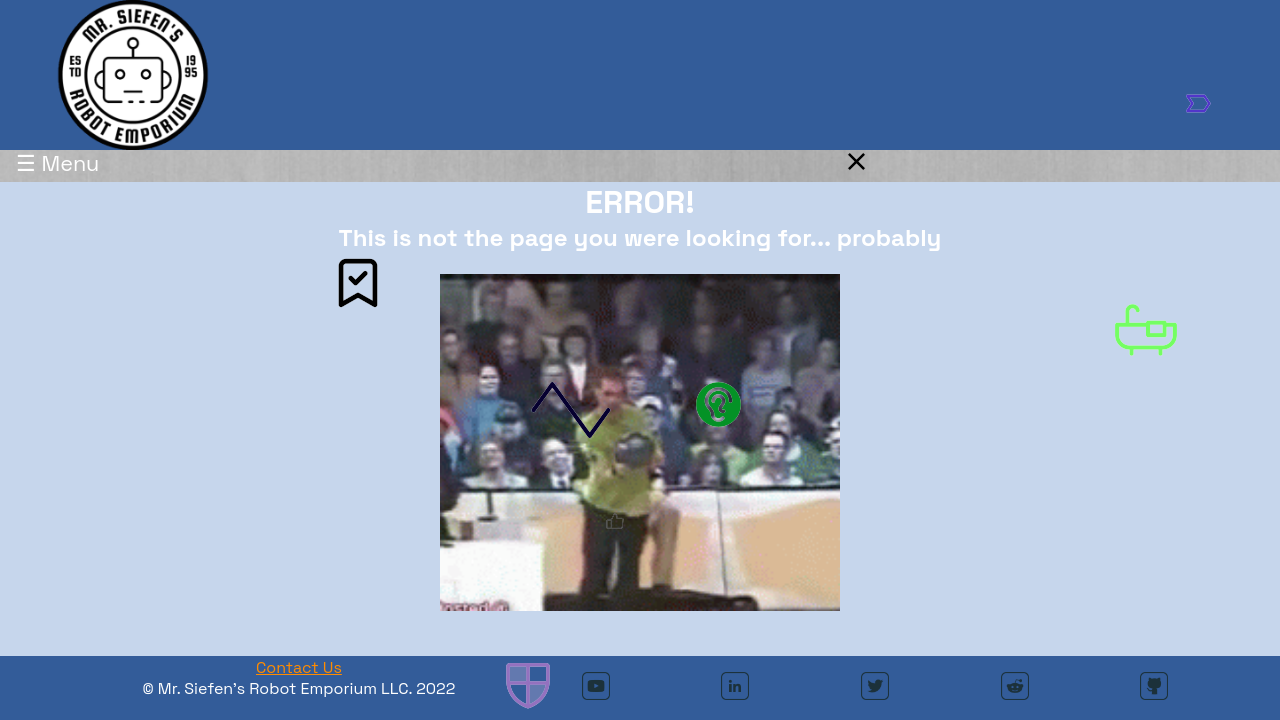 The image size is (1280, 720). Describe the element at coordinates (856, 161) in the screenshot. I see `close the current window or dialog` at that location.